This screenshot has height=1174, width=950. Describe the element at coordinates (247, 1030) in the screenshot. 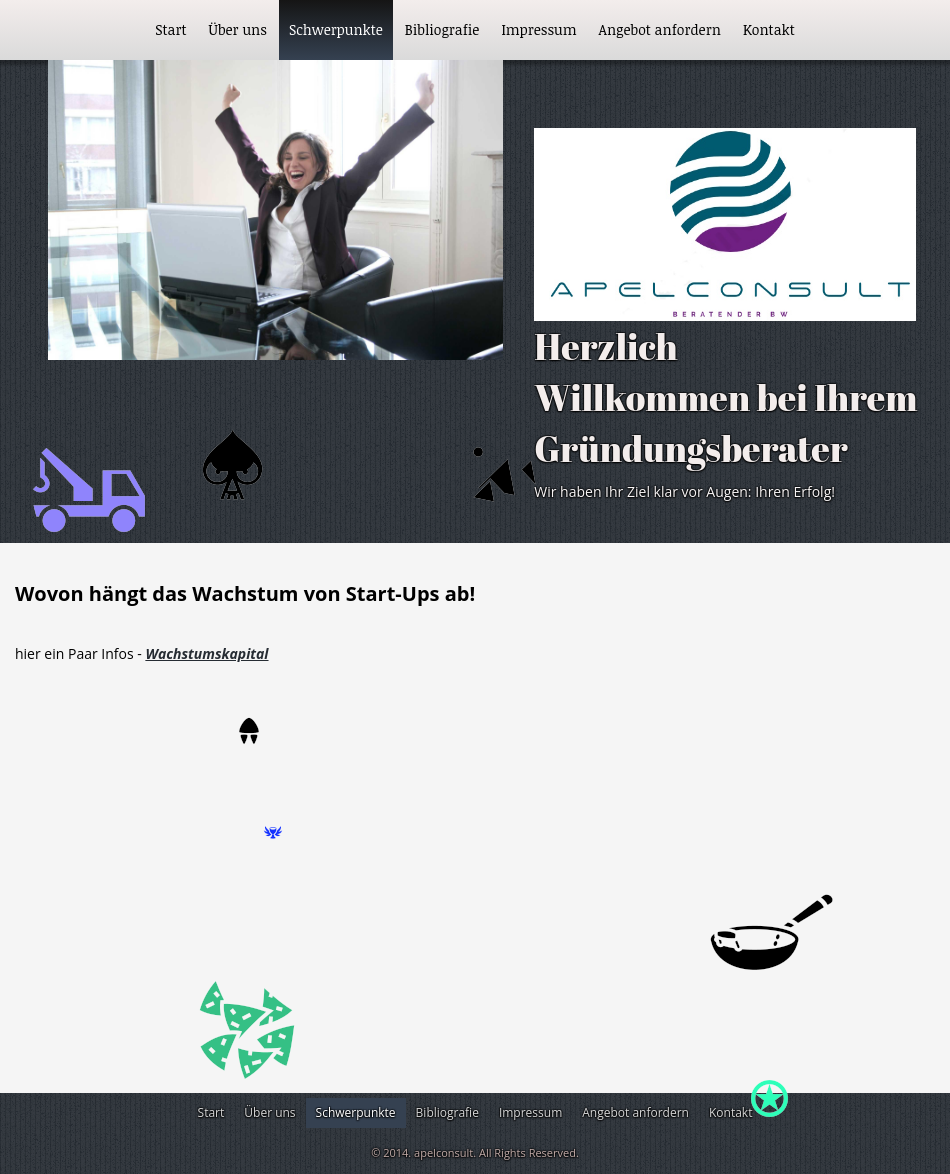

I see `browse mexican food options` at that location.